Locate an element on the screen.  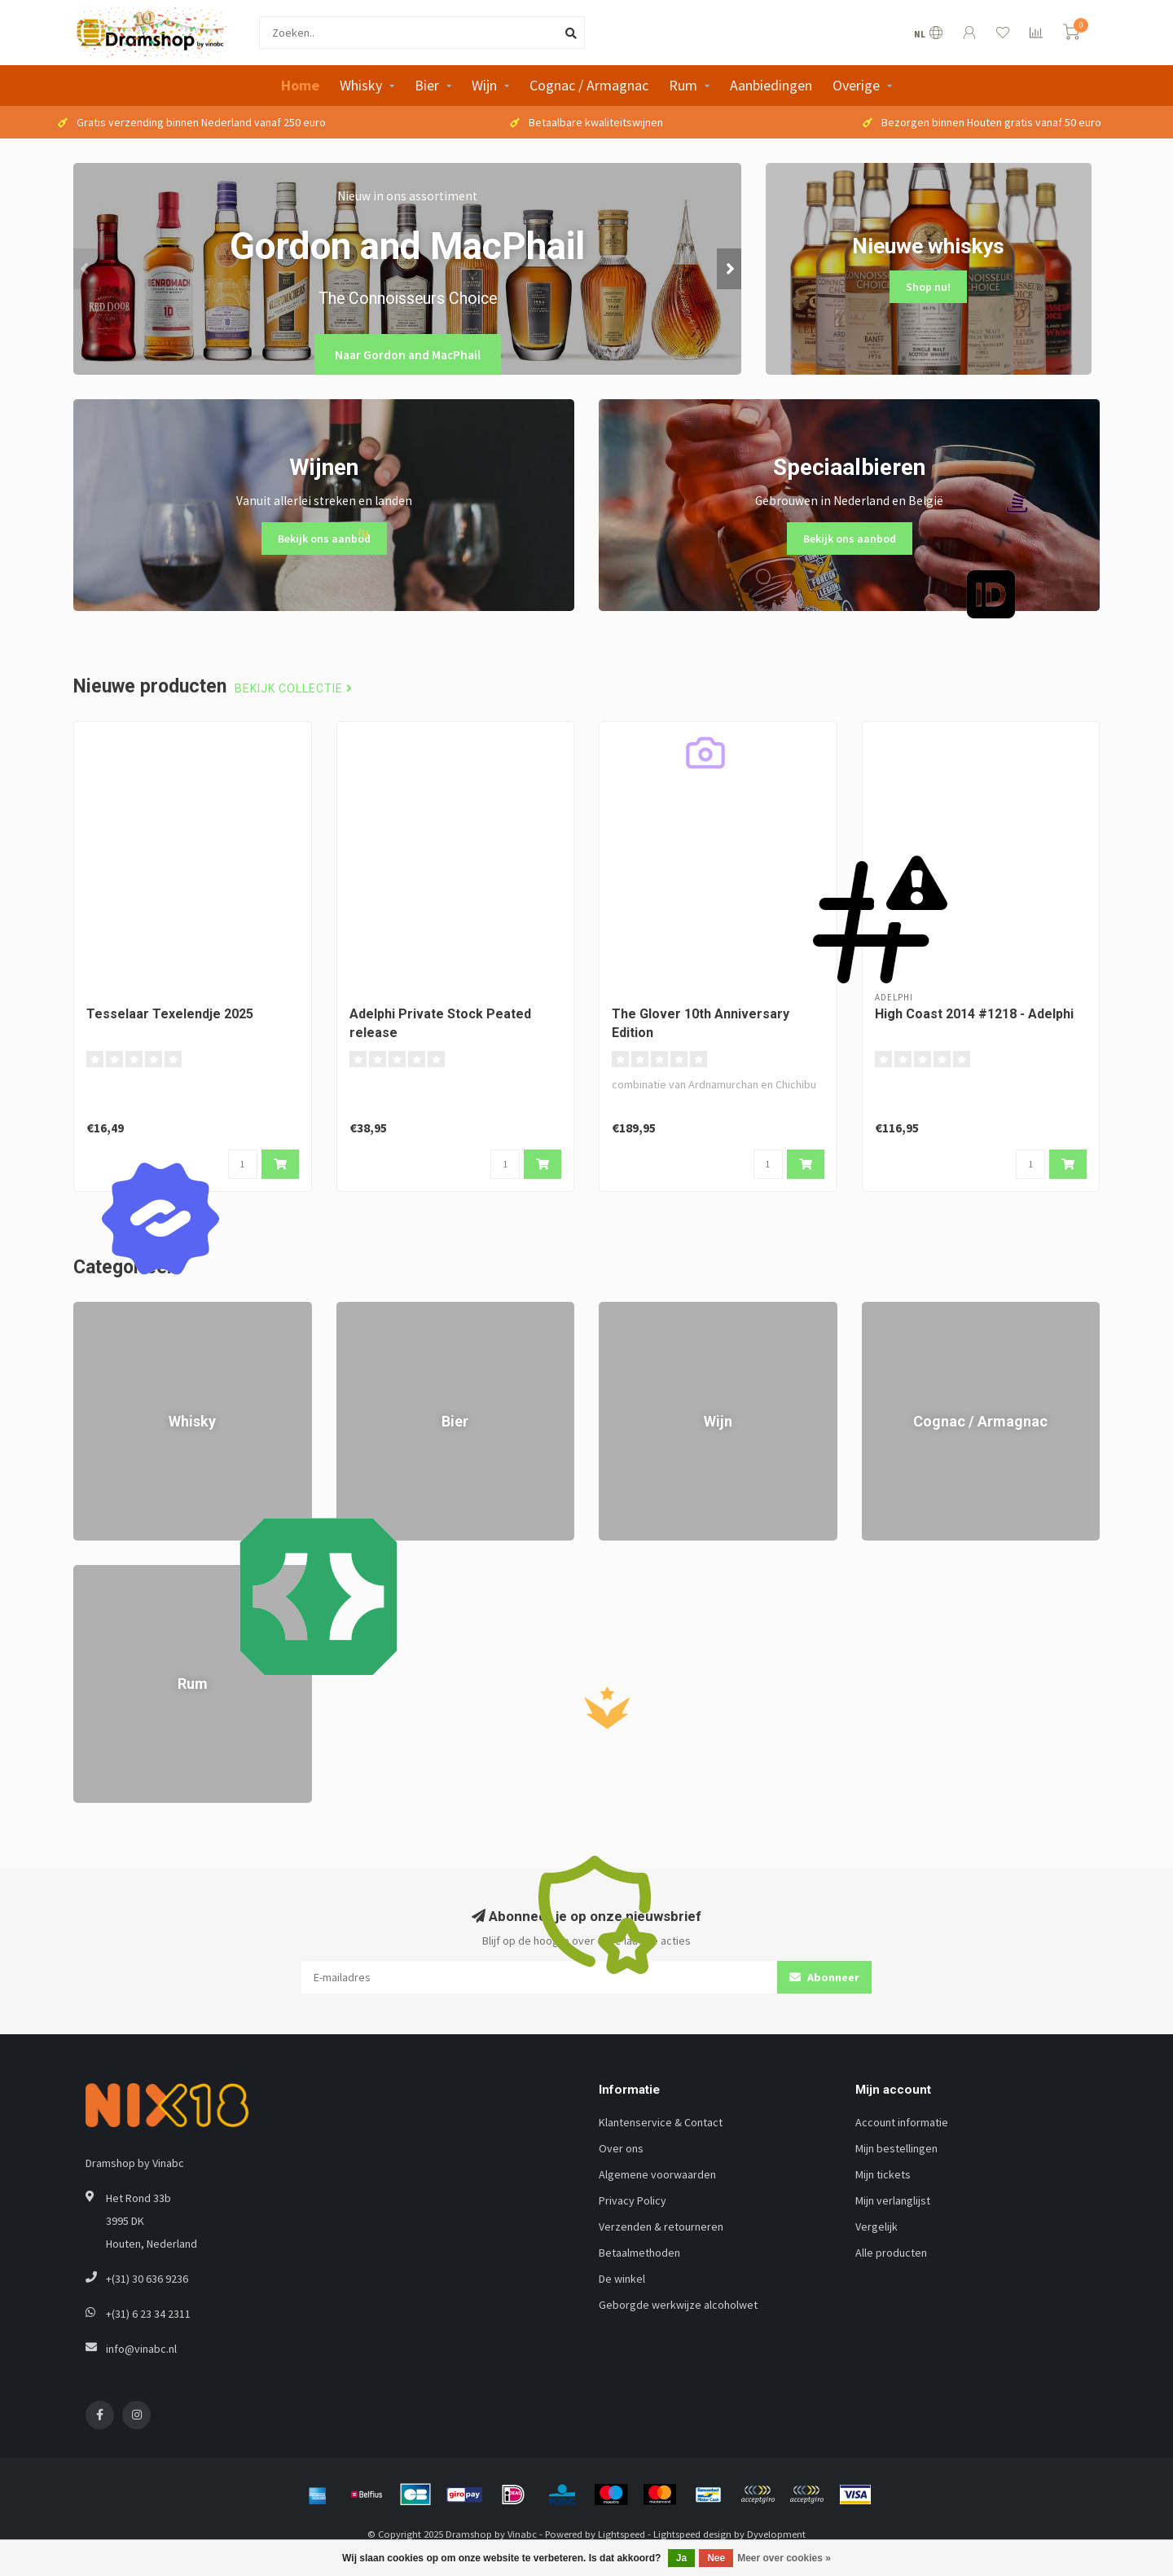
indicates a discord partnered server is located at coordinates (160, 1219).